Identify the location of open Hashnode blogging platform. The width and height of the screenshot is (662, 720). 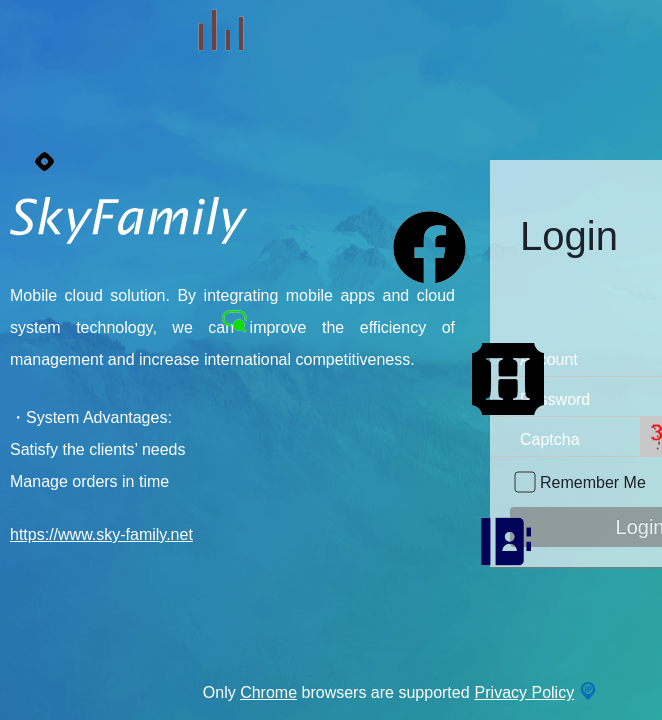
(44, 161).